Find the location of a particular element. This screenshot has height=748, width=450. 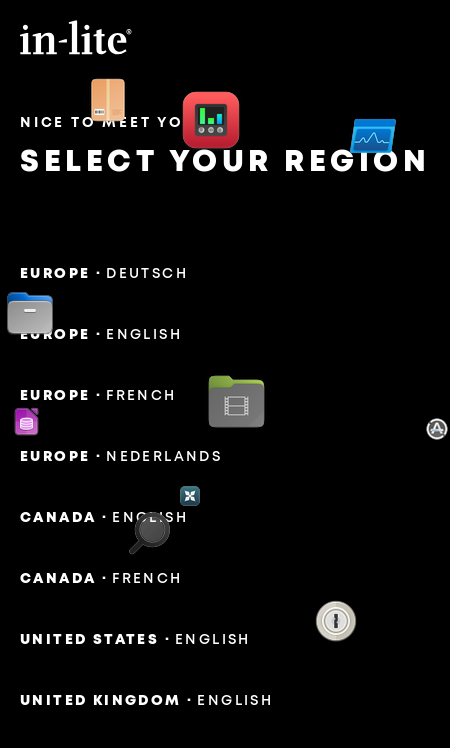

open LibreOffice Base database application is located at coordinates (26, 421).